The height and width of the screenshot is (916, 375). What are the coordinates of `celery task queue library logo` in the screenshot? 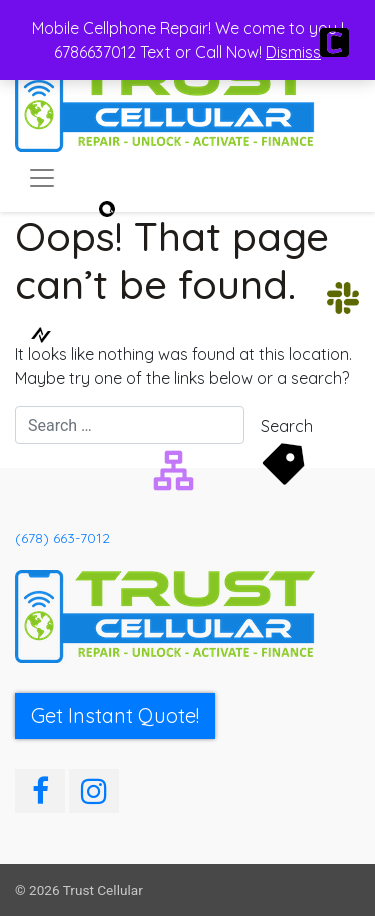 It's located at (334, 42).